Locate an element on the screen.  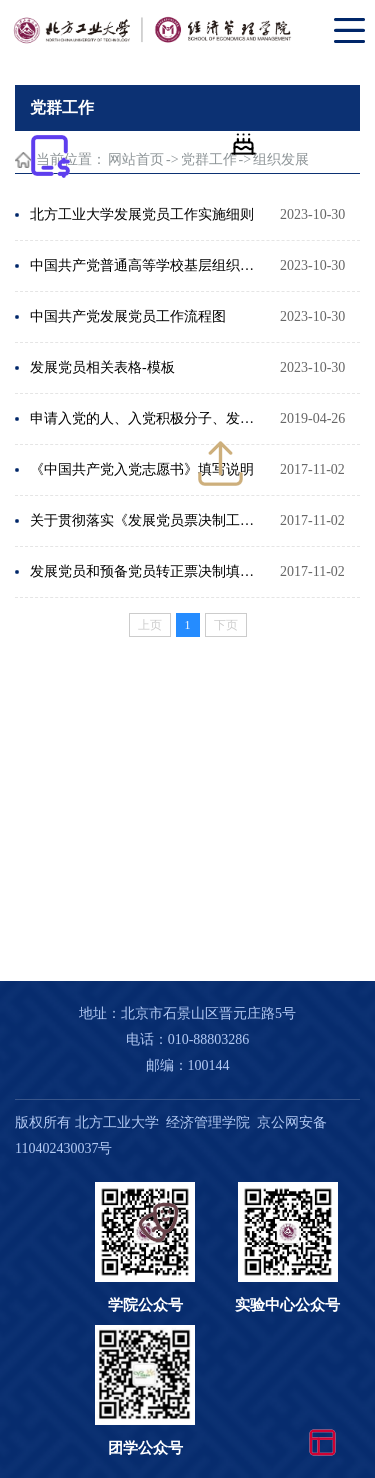
view tablet payment or pricing options is located at coordinates (49, 155).